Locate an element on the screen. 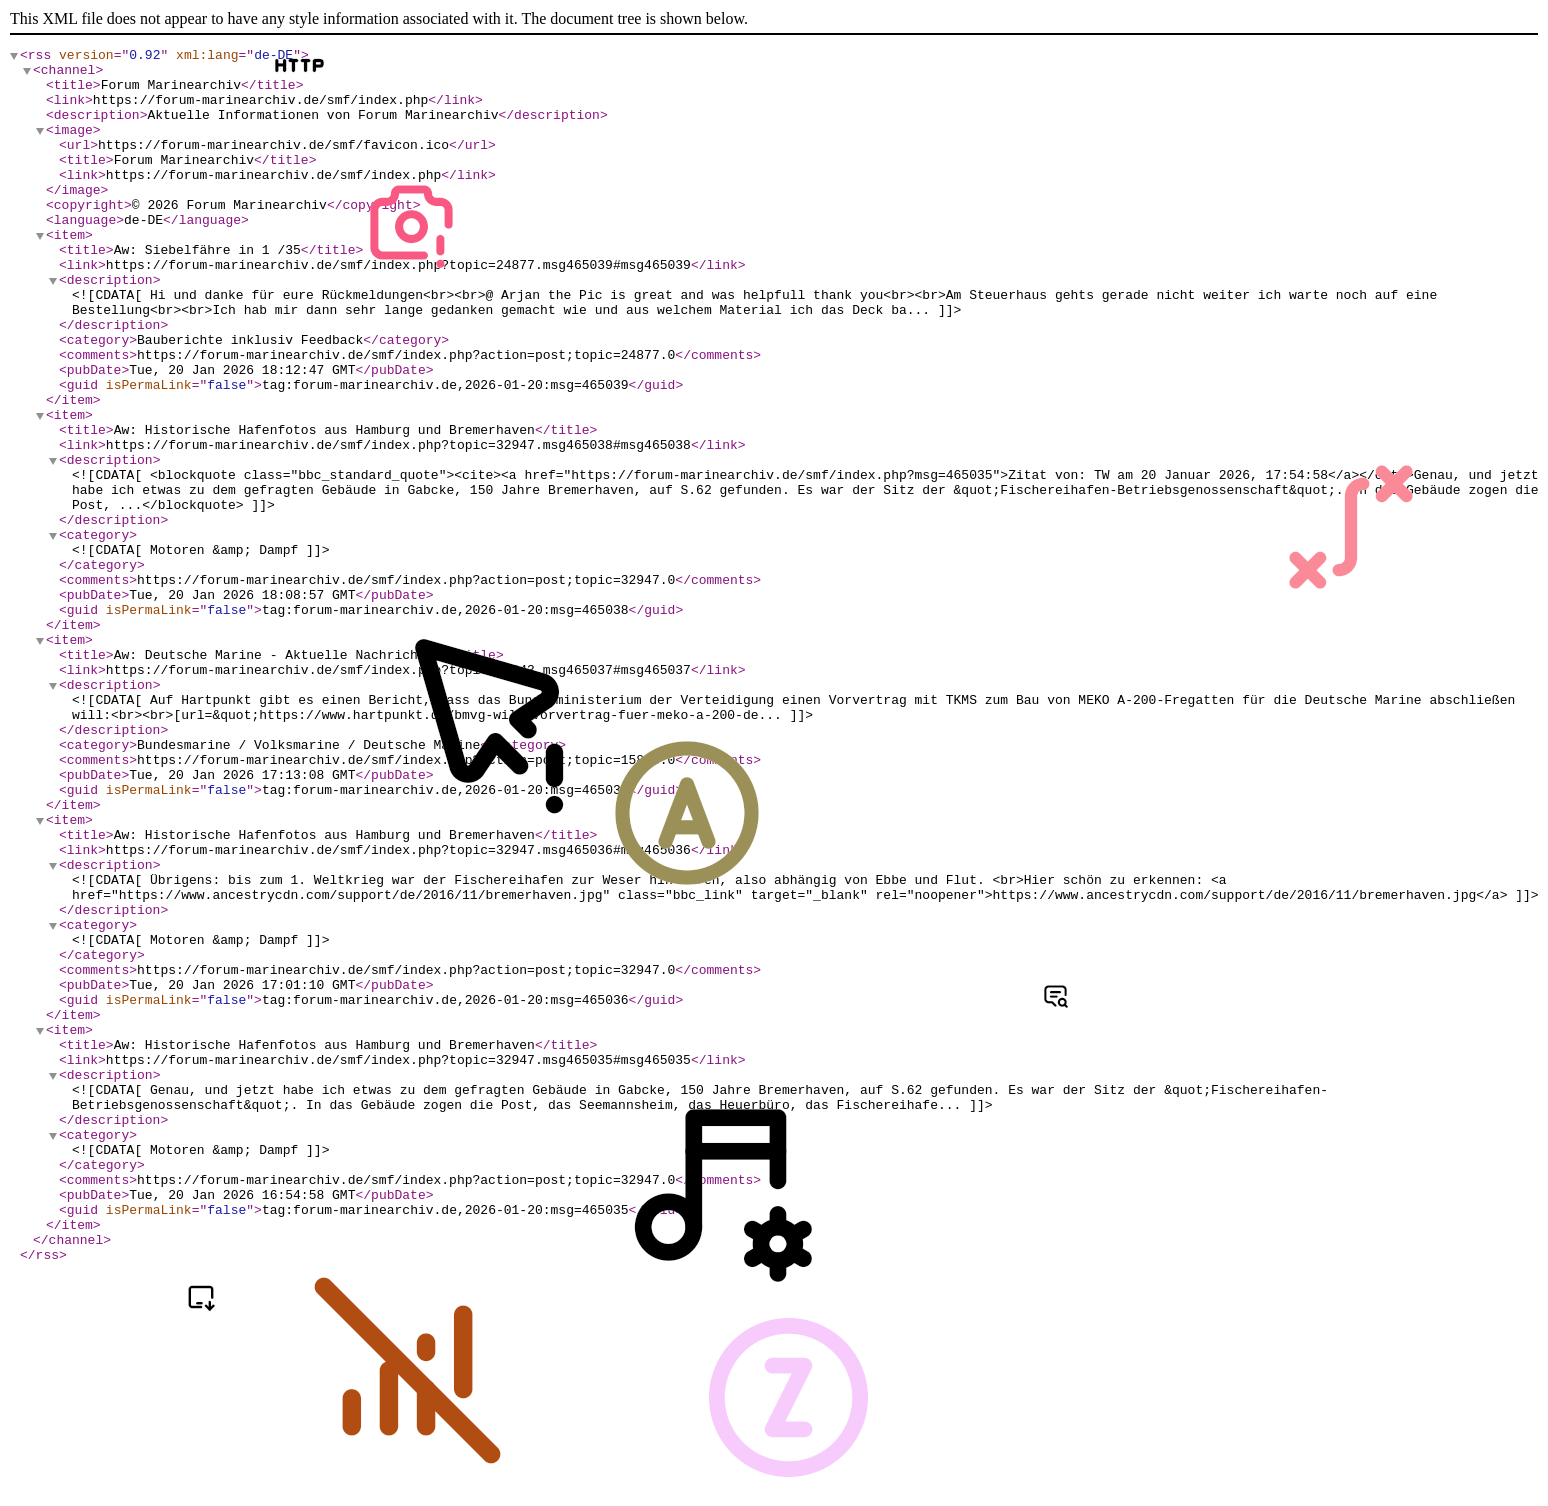 This screenshot has height=1506, width=1548. cursor error or interaction warning is located at coordinates (493, 717).